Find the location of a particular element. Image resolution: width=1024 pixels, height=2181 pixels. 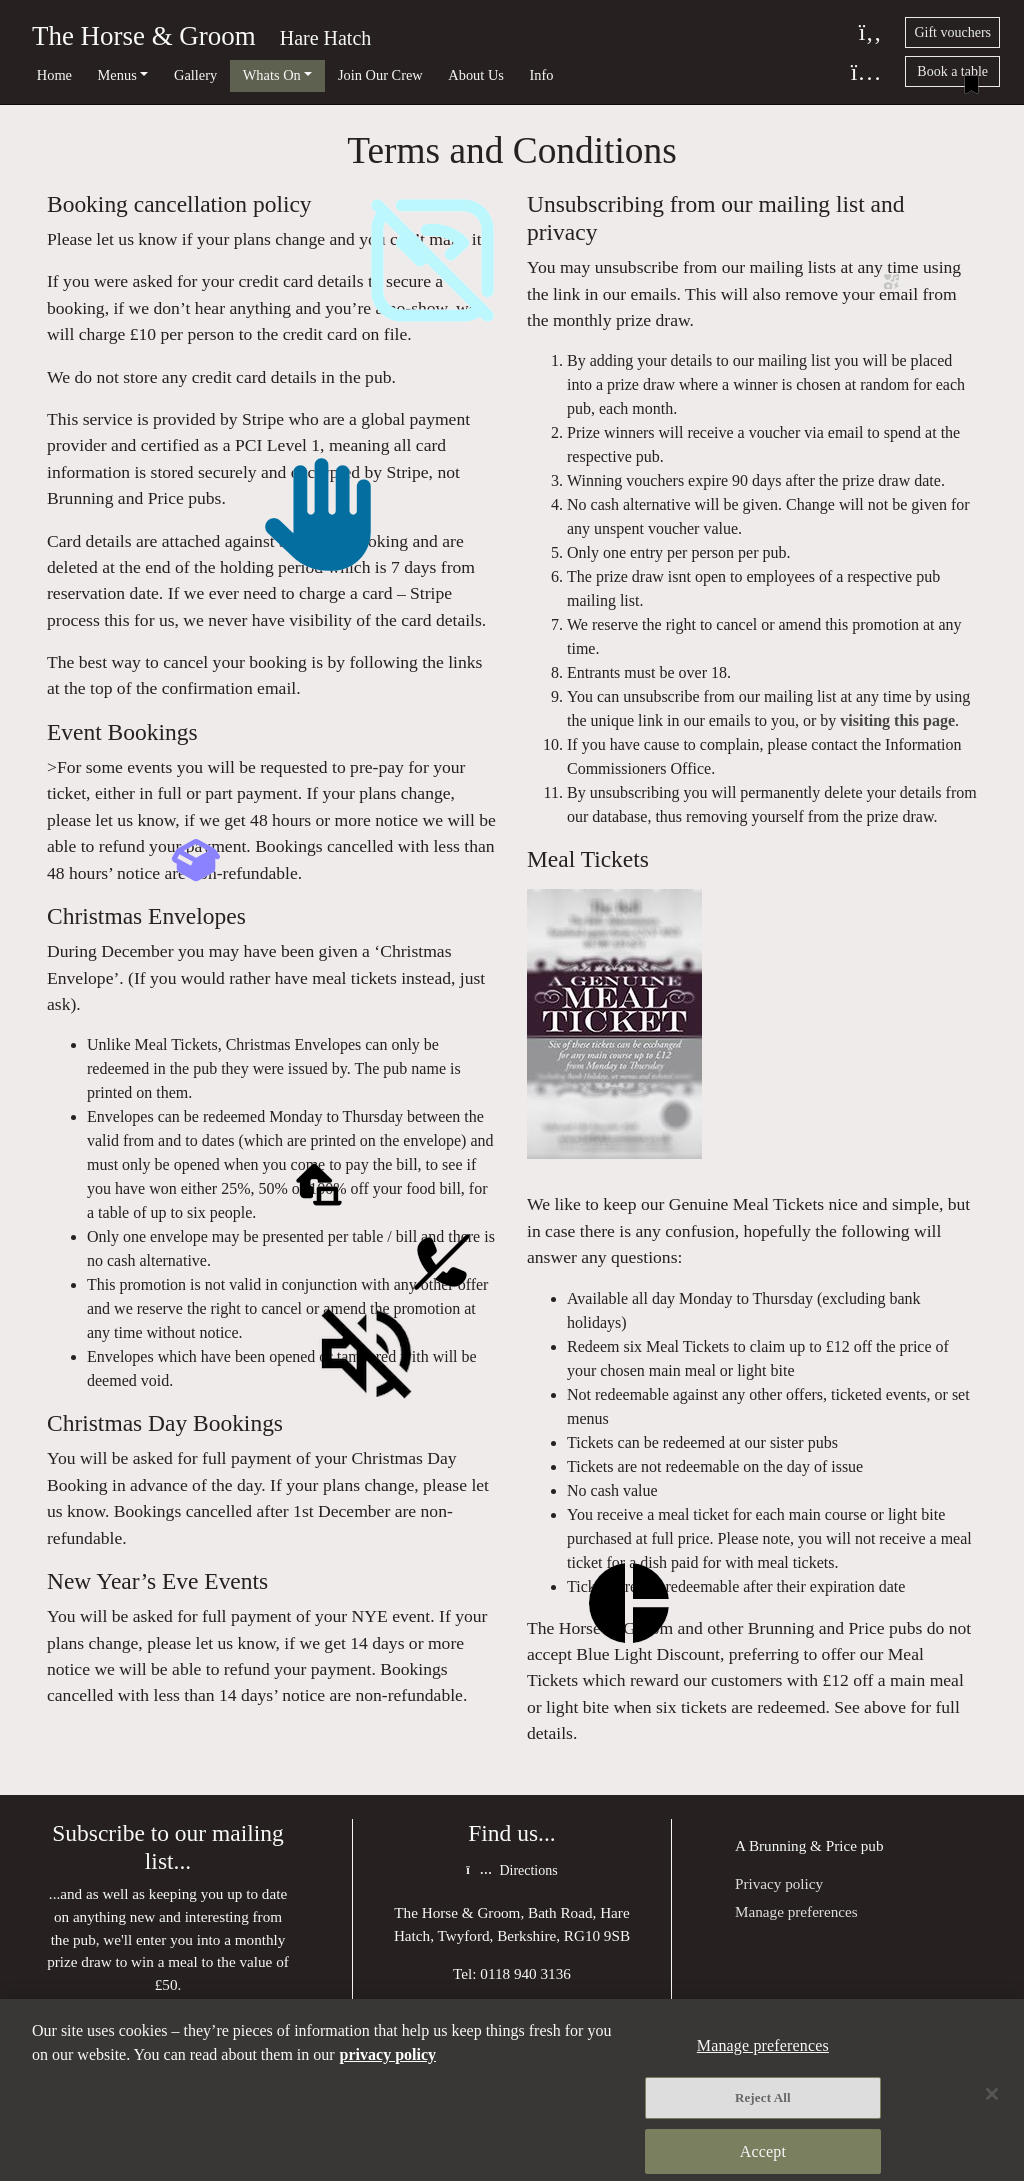

end or decline a phone call is located at coordinates (442, 1262).